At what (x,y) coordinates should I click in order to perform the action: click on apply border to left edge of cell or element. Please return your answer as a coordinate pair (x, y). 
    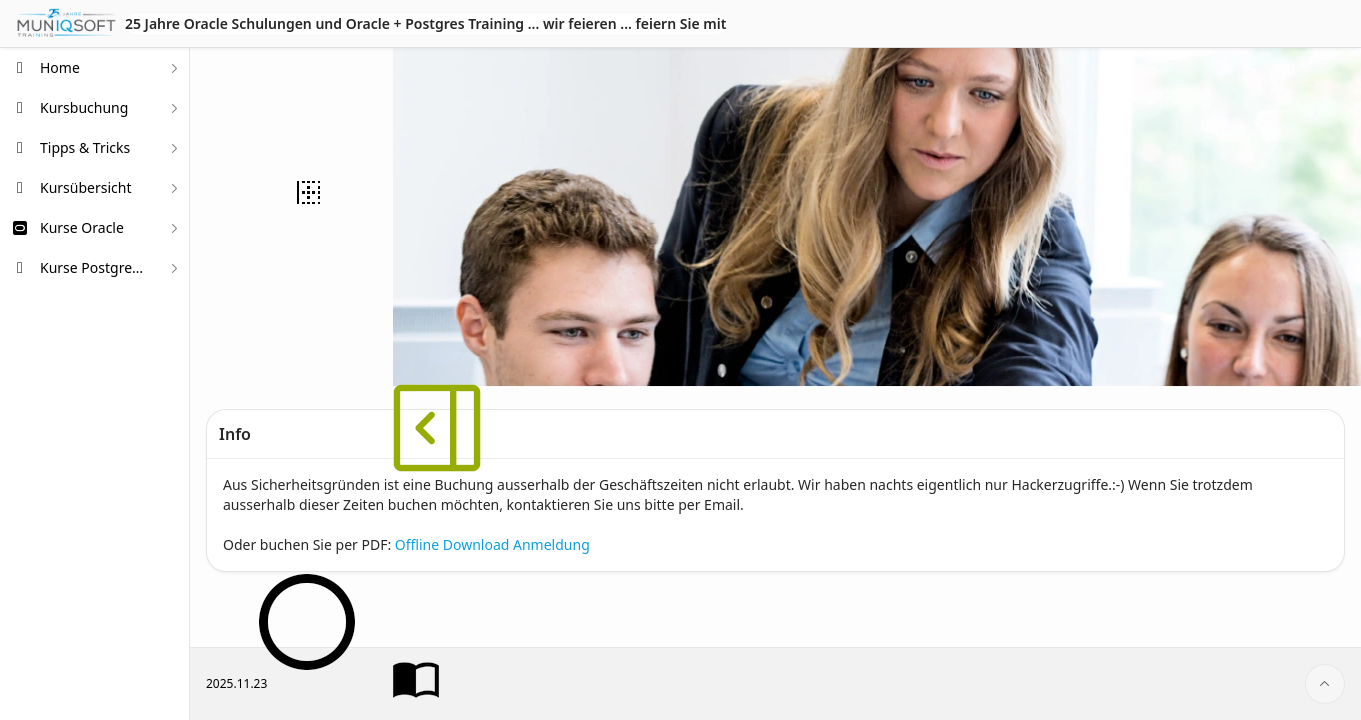
    Looking at the image, I should click on (308, 192).